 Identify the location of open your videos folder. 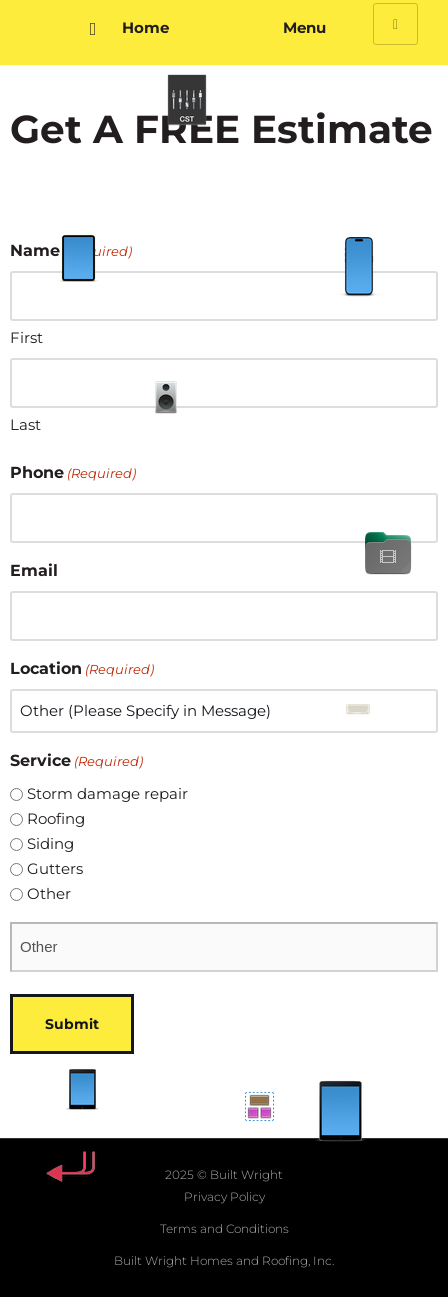
(388, 553).